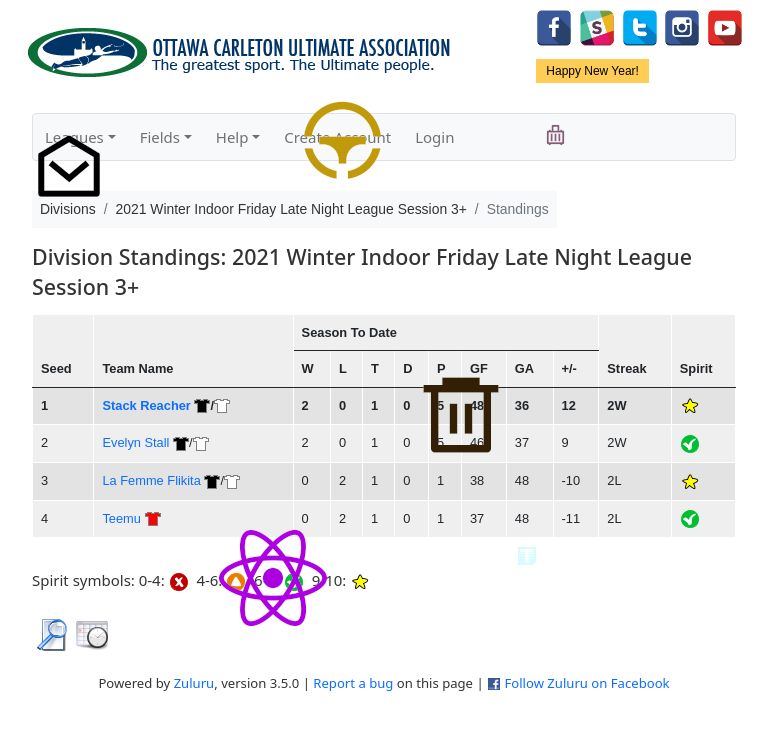  What do you see at coordinates (555, 135) in the screenshot?
I see `access travel or trip planning features` at bounding box center [555, 135].